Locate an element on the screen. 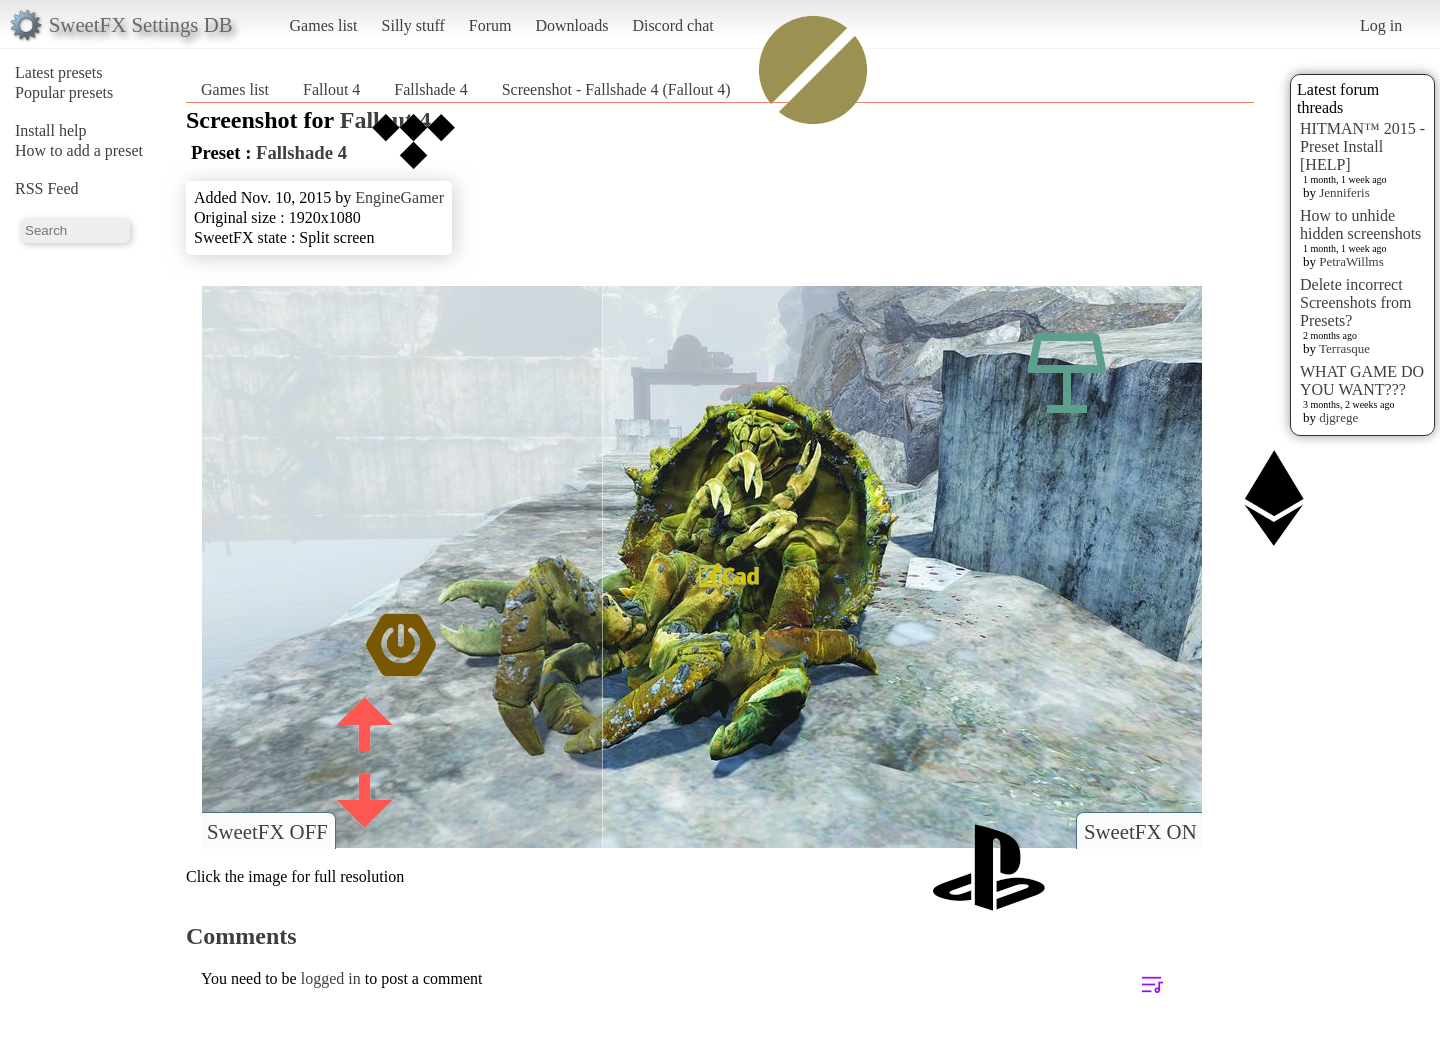  open KiCad electronic design automation software is located at coordinates (729, 575).